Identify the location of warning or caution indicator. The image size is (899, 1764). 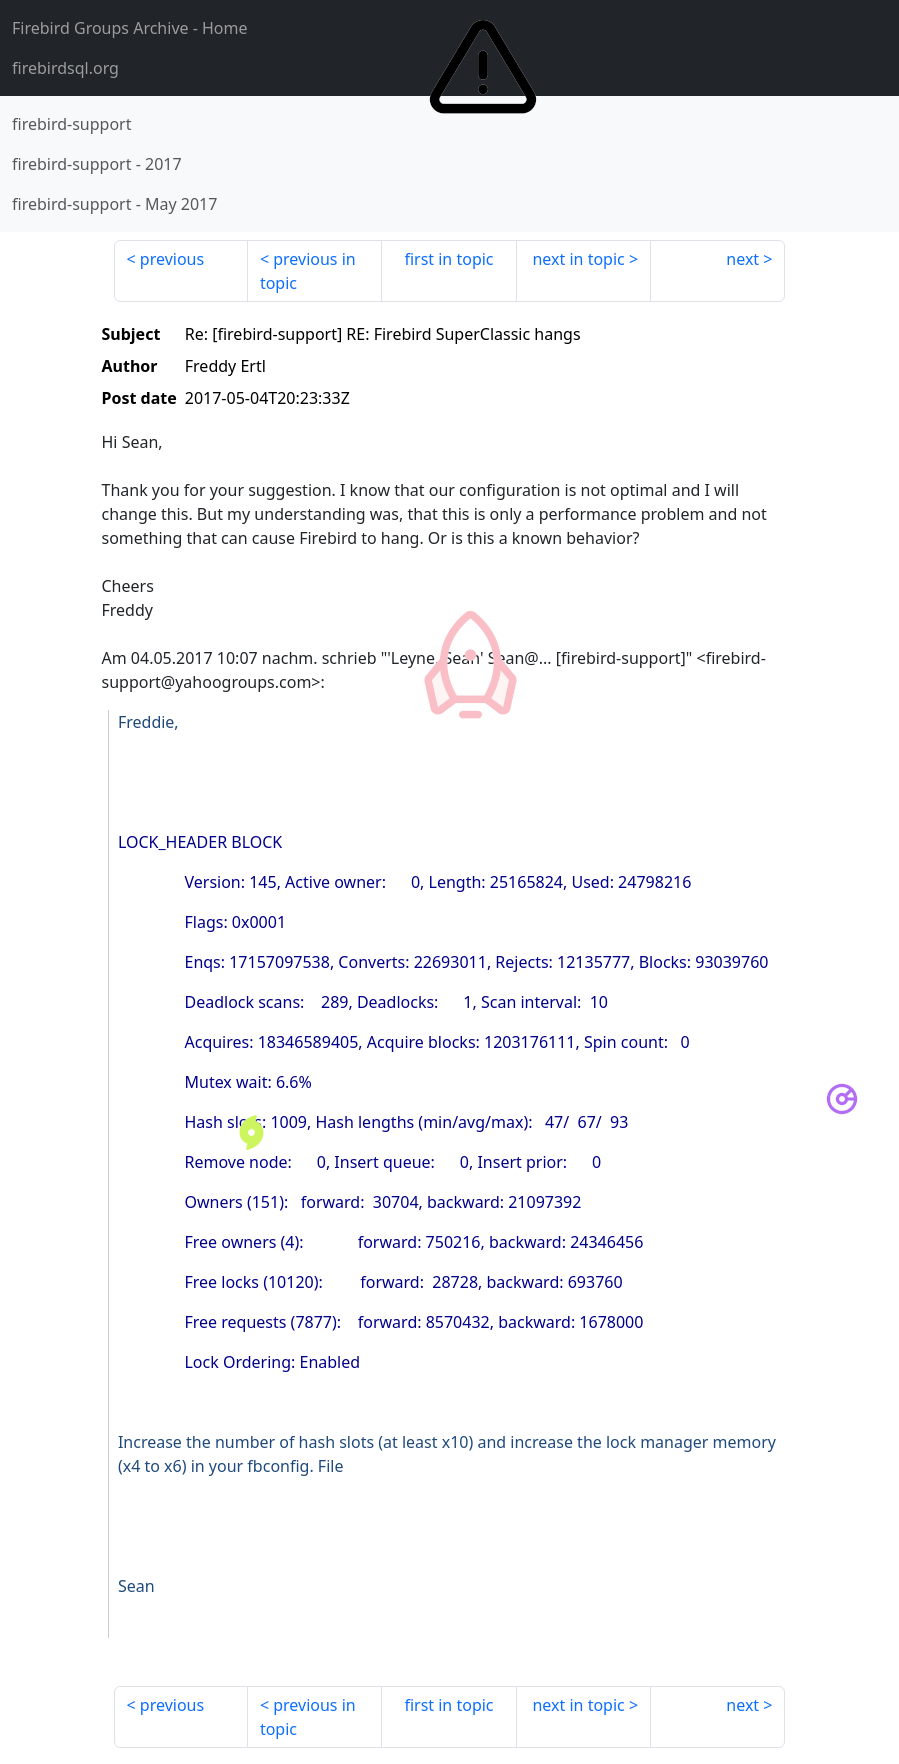
(483, 70).